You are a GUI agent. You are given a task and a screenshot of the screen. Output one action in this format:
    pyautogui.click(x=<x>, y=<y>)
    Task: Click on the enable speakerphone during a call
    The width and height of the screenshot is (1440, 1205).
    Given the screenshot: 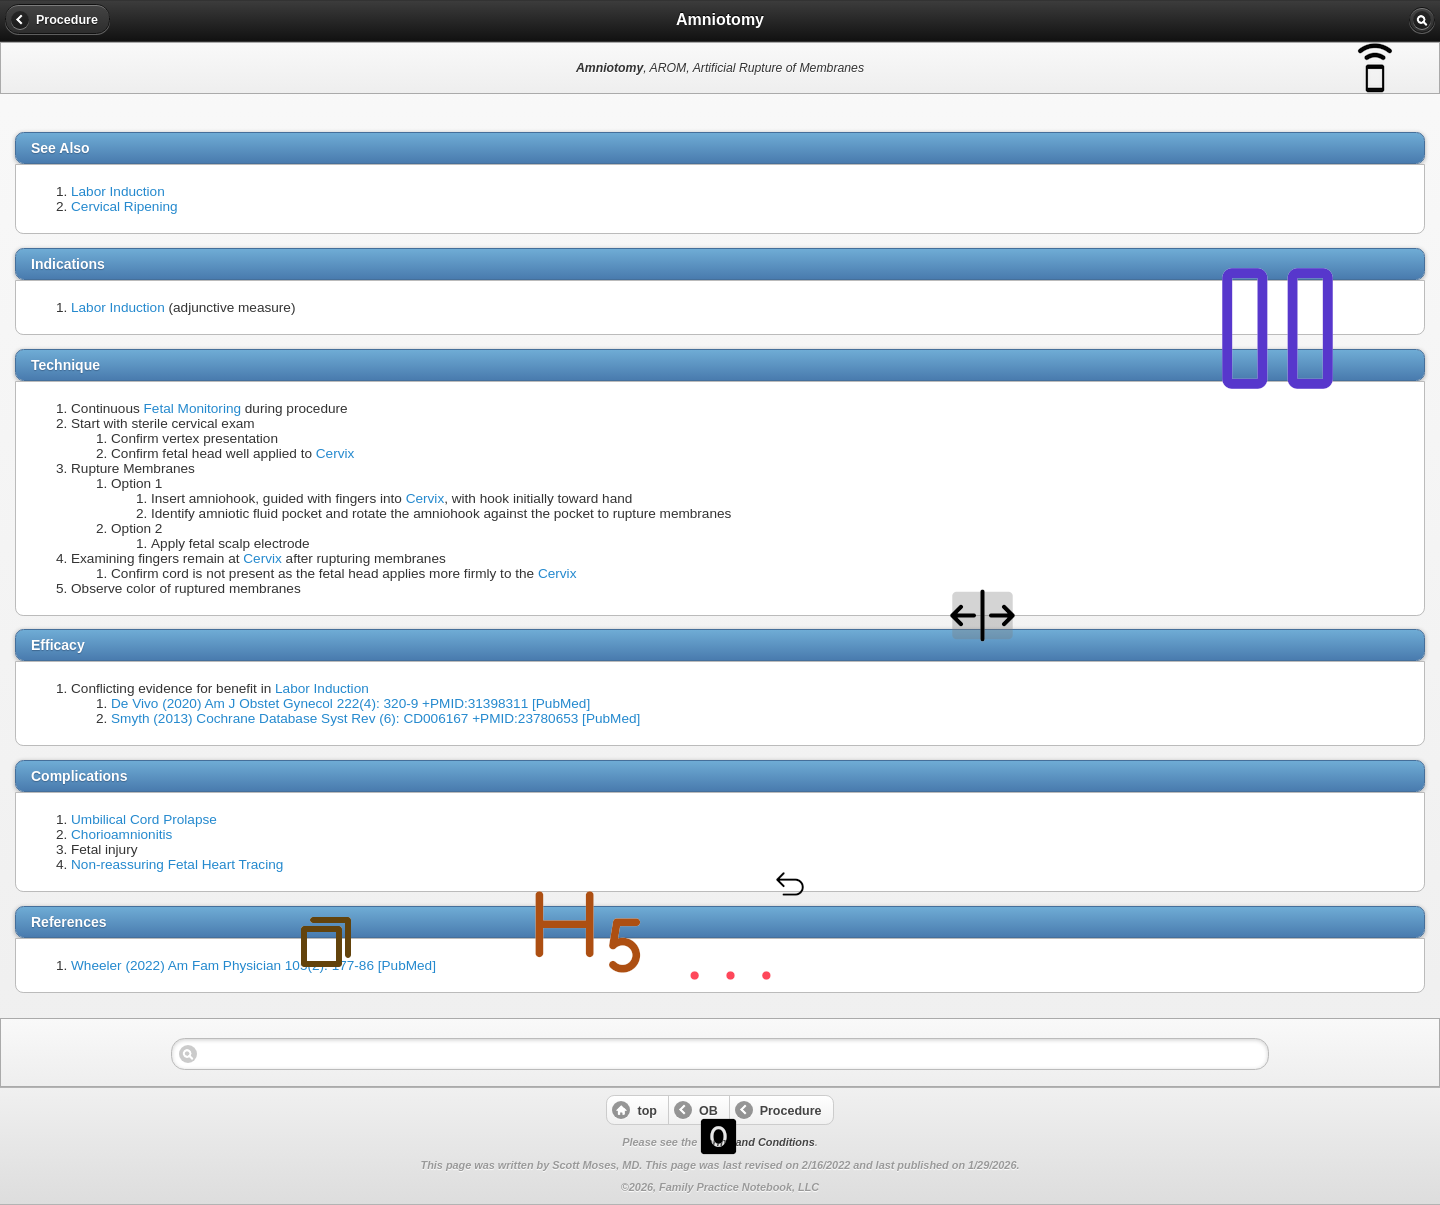 What is the action you would take?
    pyautogui.click(x=1375, y=69)
    